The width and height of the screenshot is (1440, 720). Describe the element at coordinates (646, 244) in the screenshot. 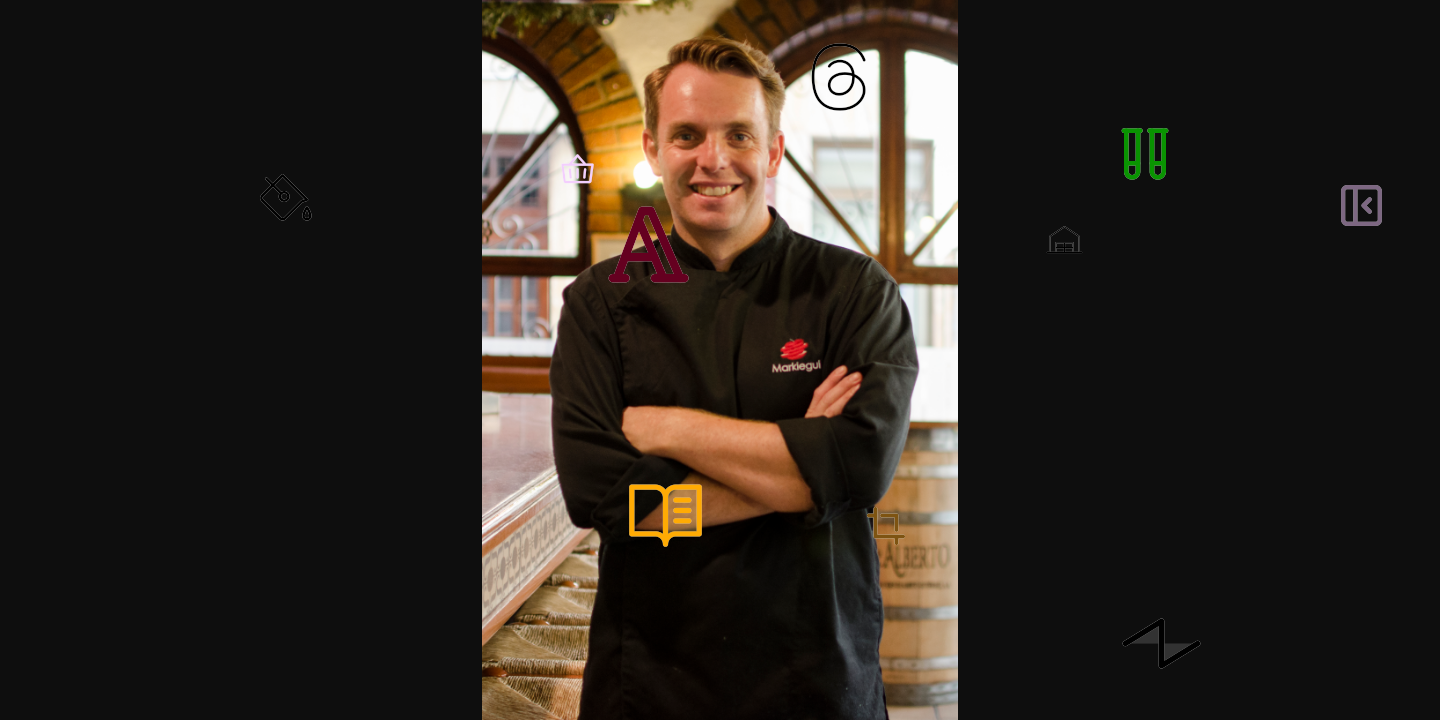

I see `access typography and font settings` at that location.